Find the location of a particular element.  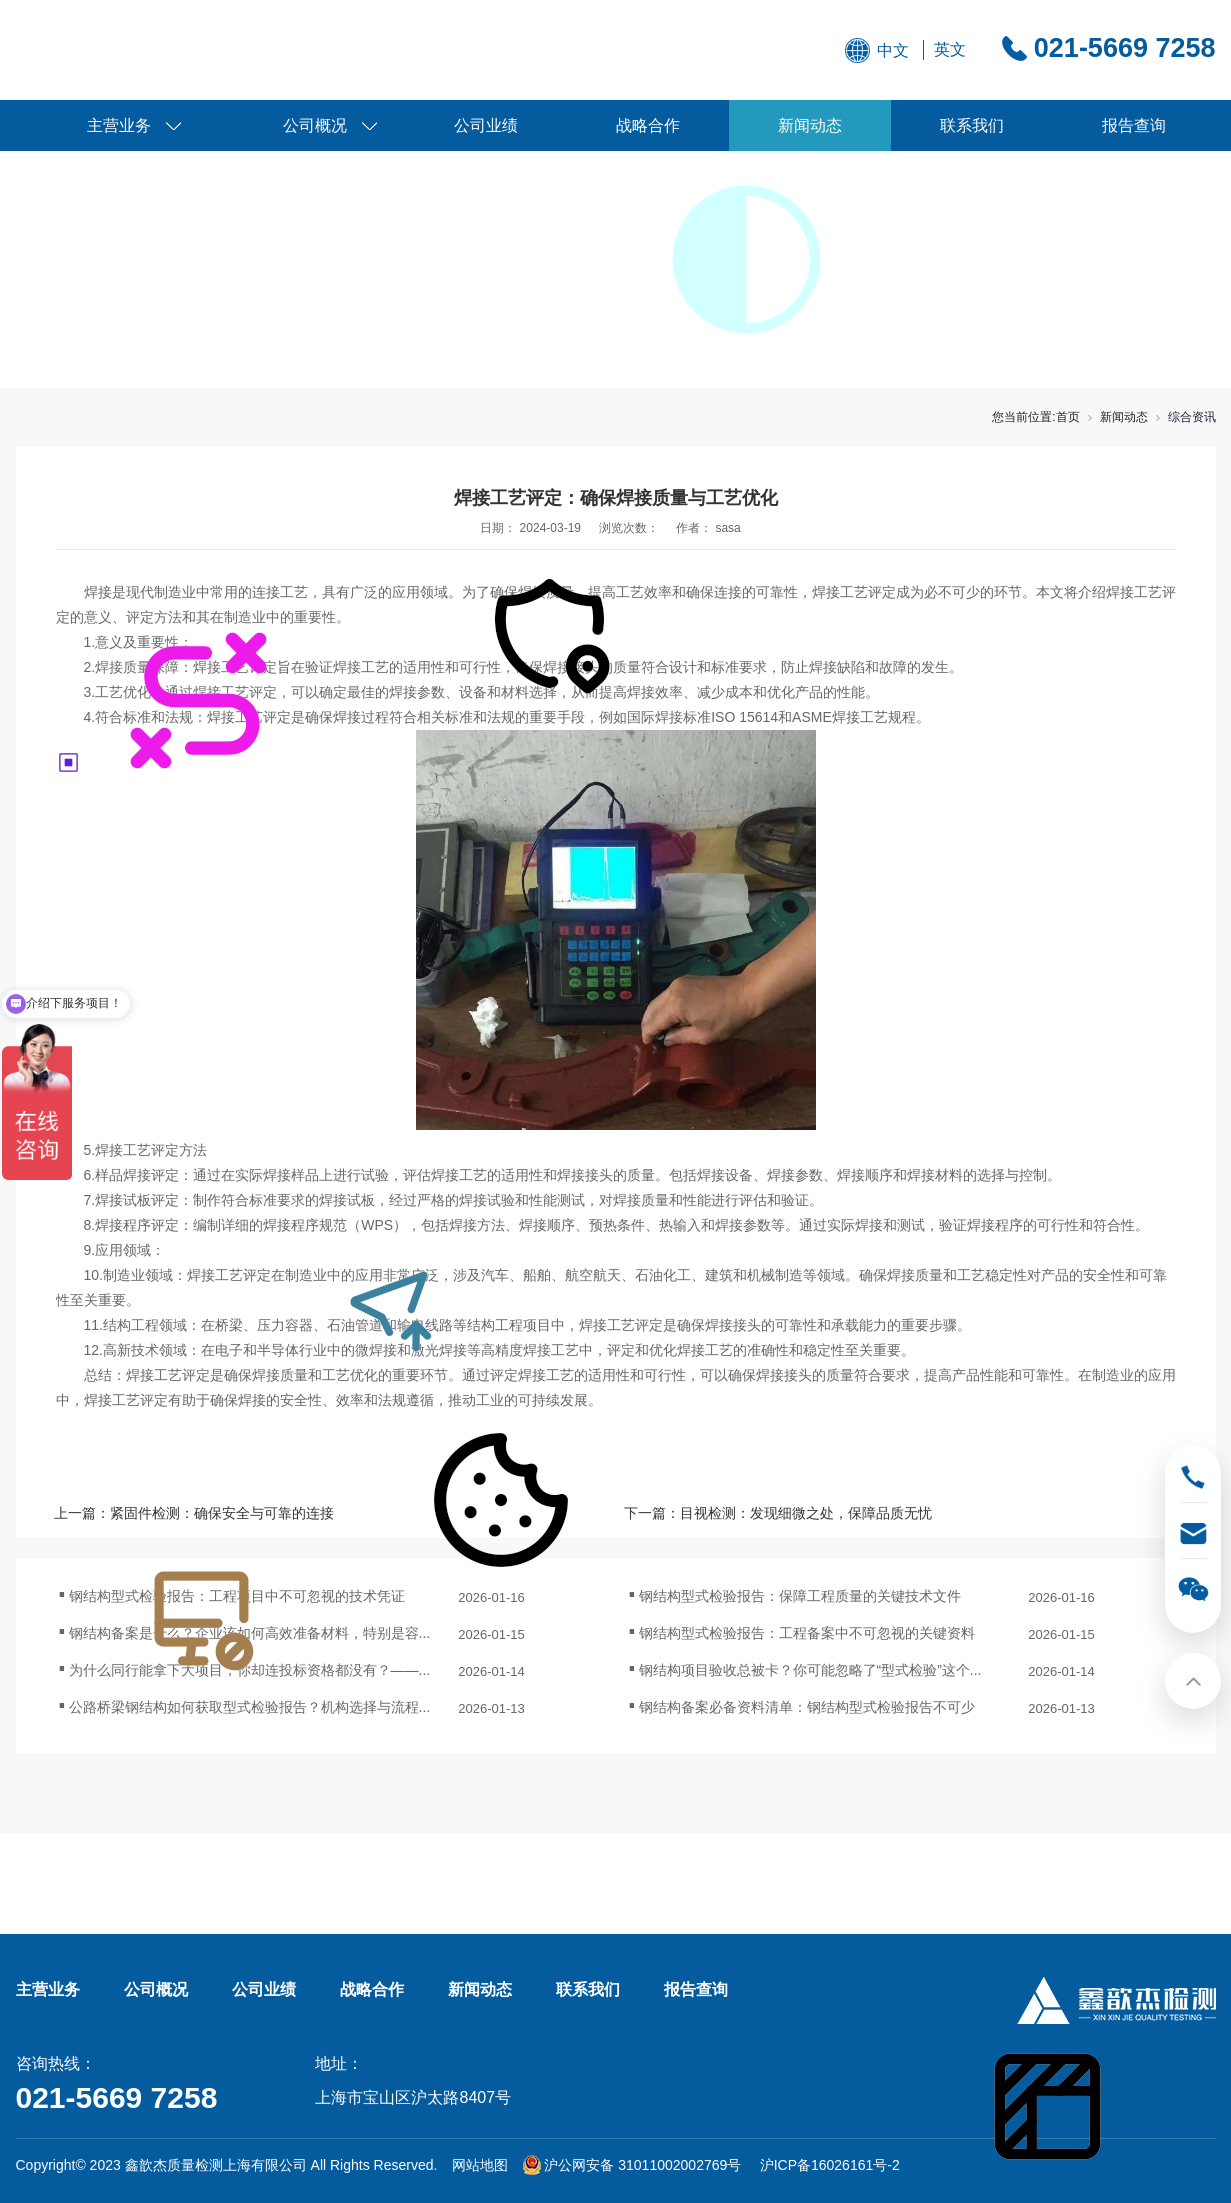

toggle between light and dark theme is located at coordinates (746, 259).